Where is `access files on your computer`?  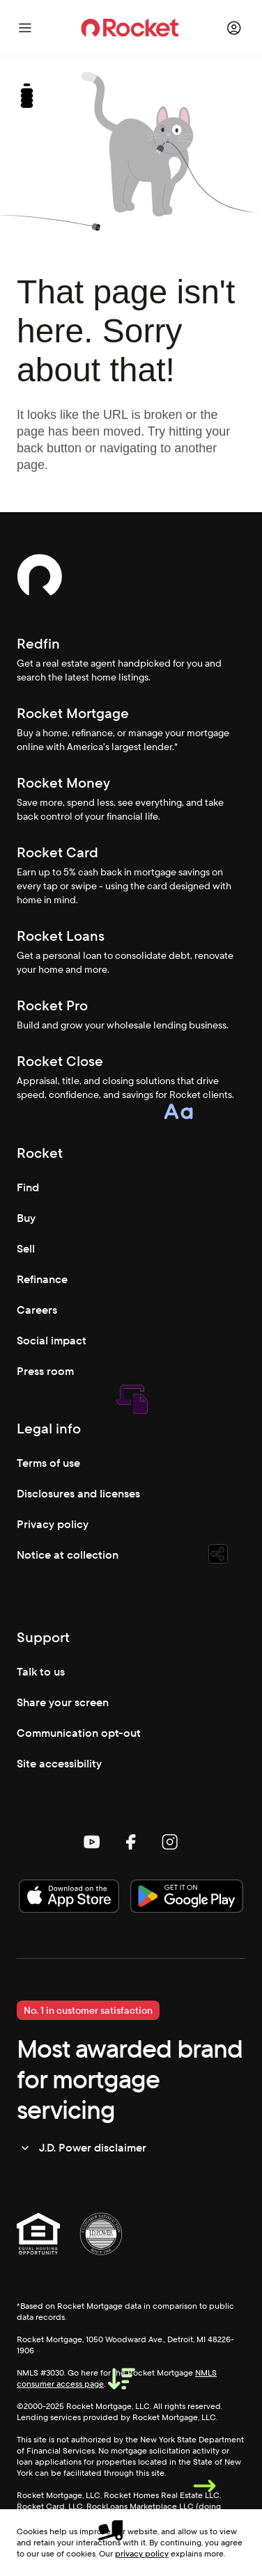 access files on your computer is located at coordinates (133, 1399).